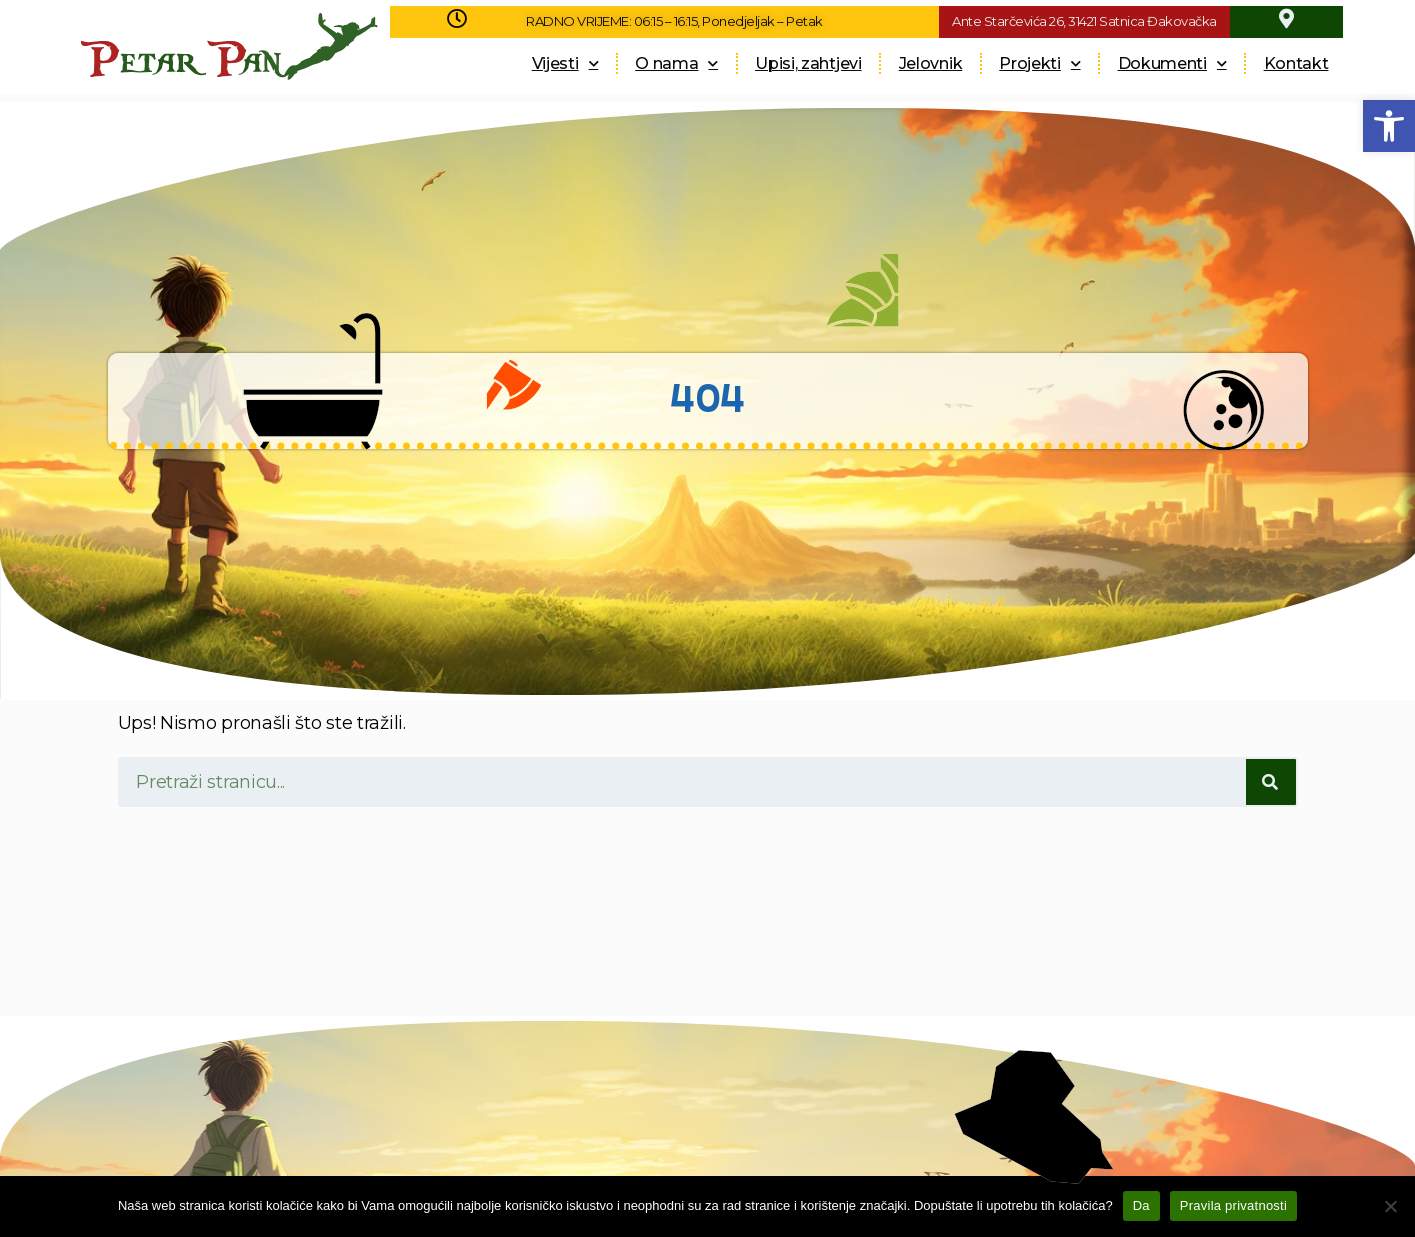 The image size is (1415, 1237). What do you see at coordinates (514, 386) in the screenshot?
I see `equip axe tool or weapon` at bounding box center [514, 386].